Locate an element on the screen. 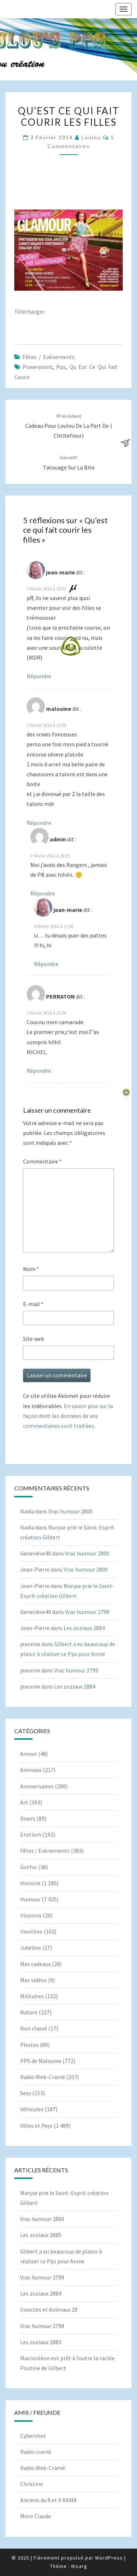 The image size is (137, 2576). yamaha motor corporation logo is located at coordinates (126, 1092).